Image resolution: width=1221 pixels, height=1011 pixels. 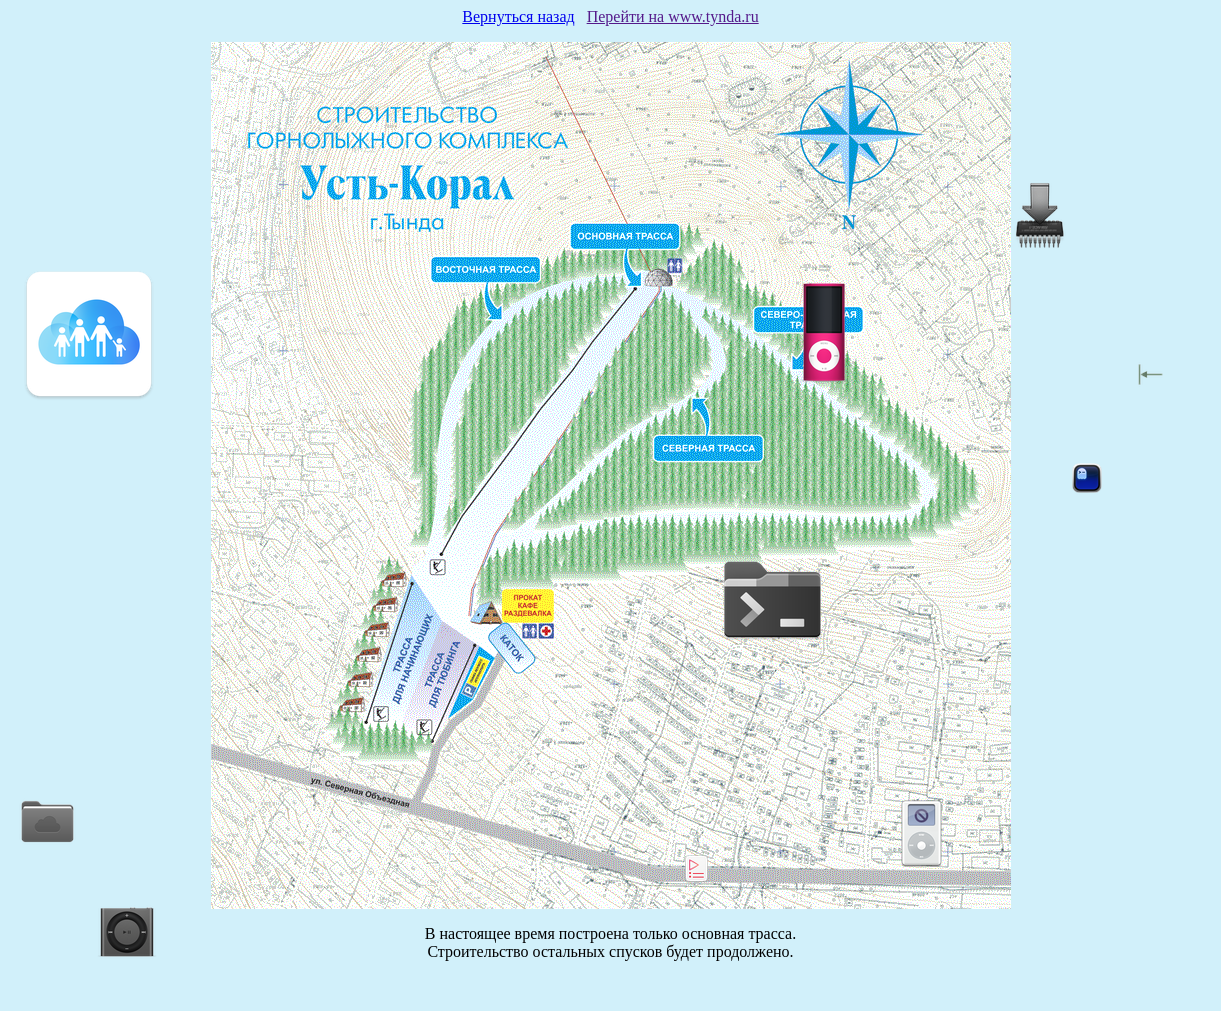 I want to click on iPod nano device in pink, so click(x=823, y=333).